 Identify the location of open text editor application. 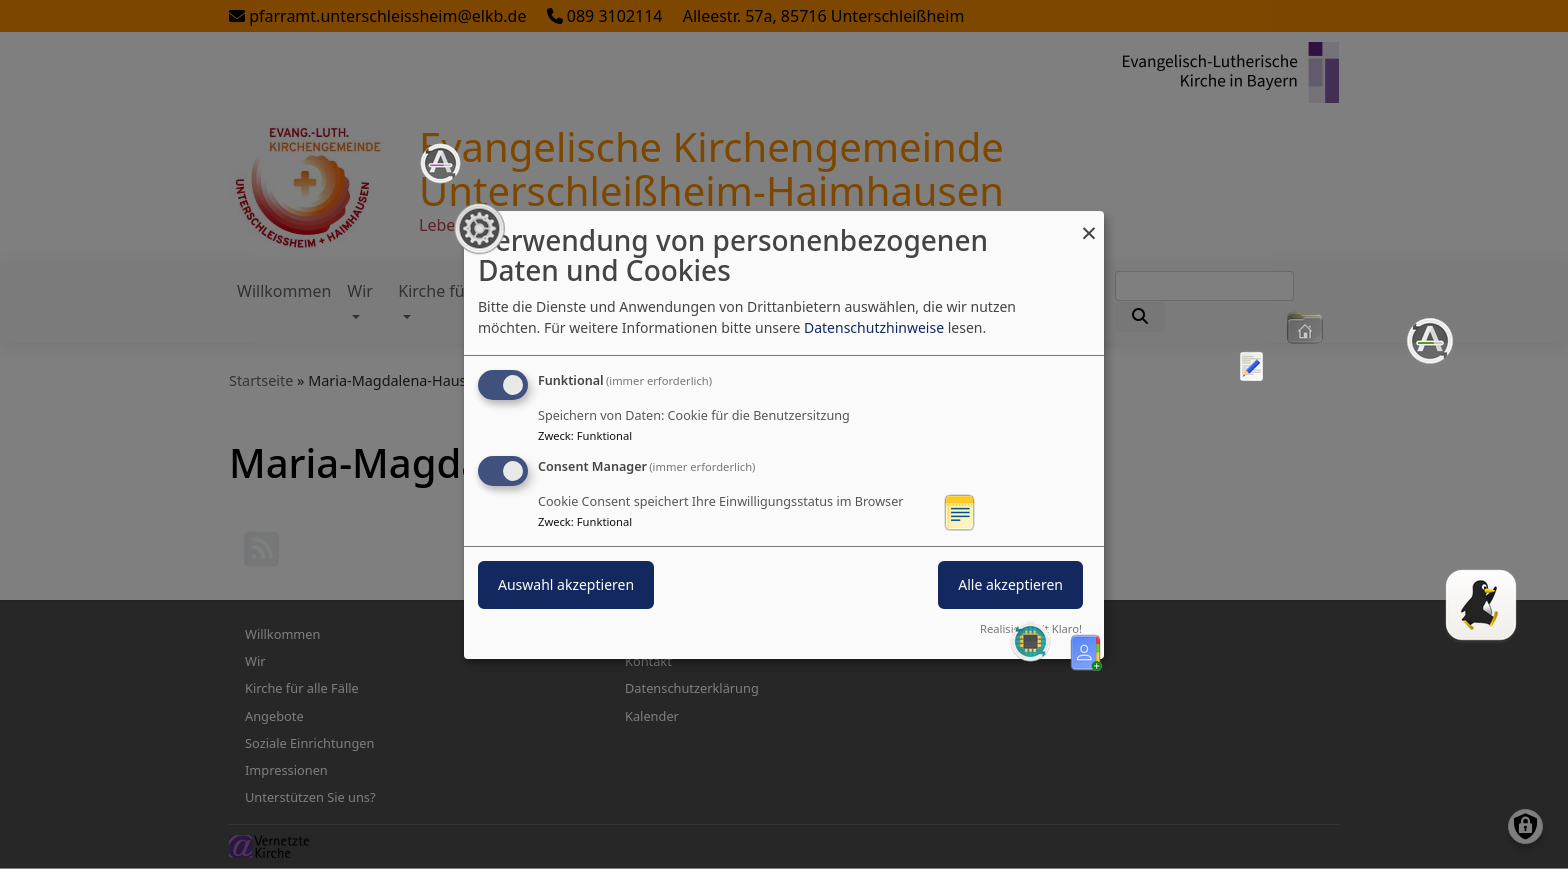
(1251, 366).